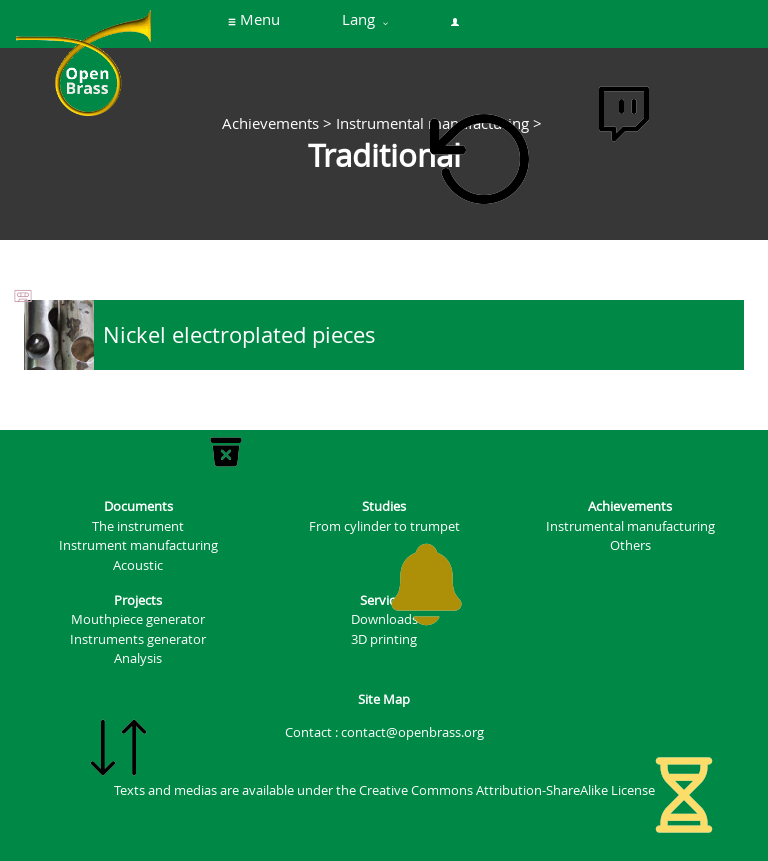 The image size is (768, 861). I want to click on open twitch app, so click(624, 114).